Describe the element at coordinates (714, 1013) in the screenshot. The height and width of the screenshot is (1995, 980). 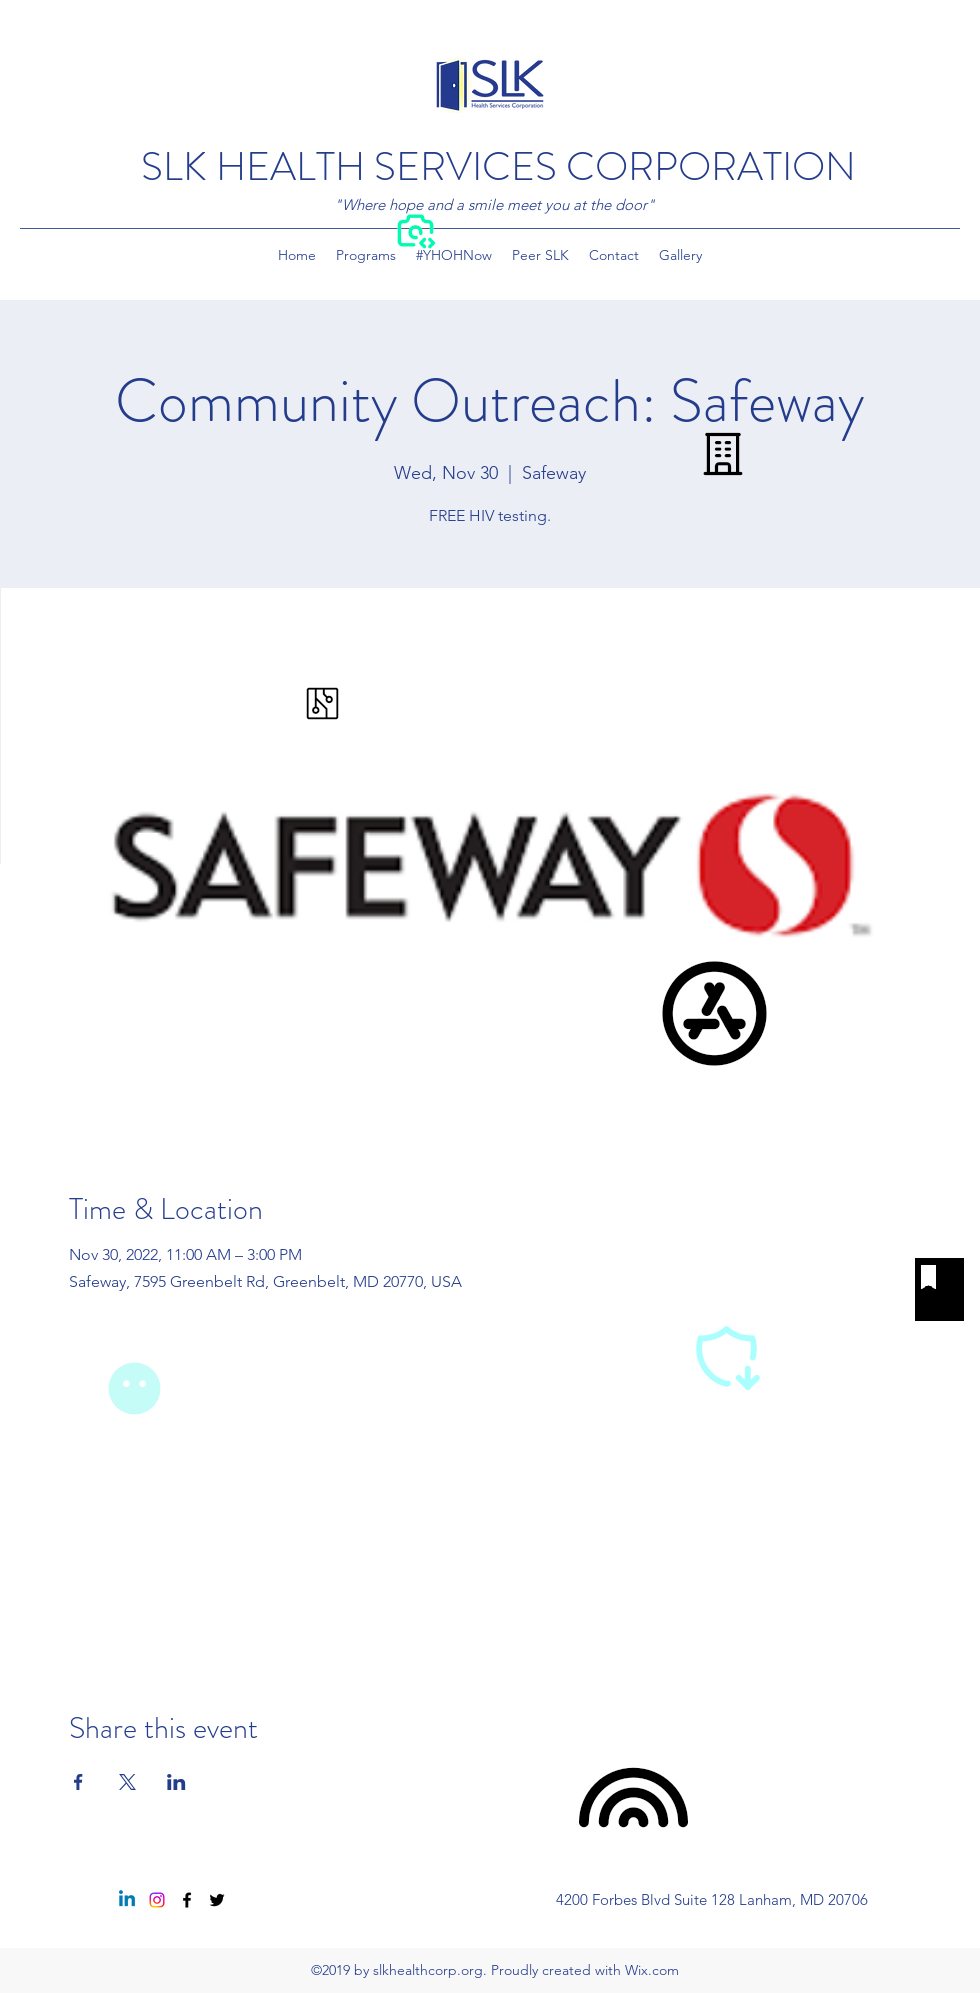
I see `download apps from the app store` at that location.